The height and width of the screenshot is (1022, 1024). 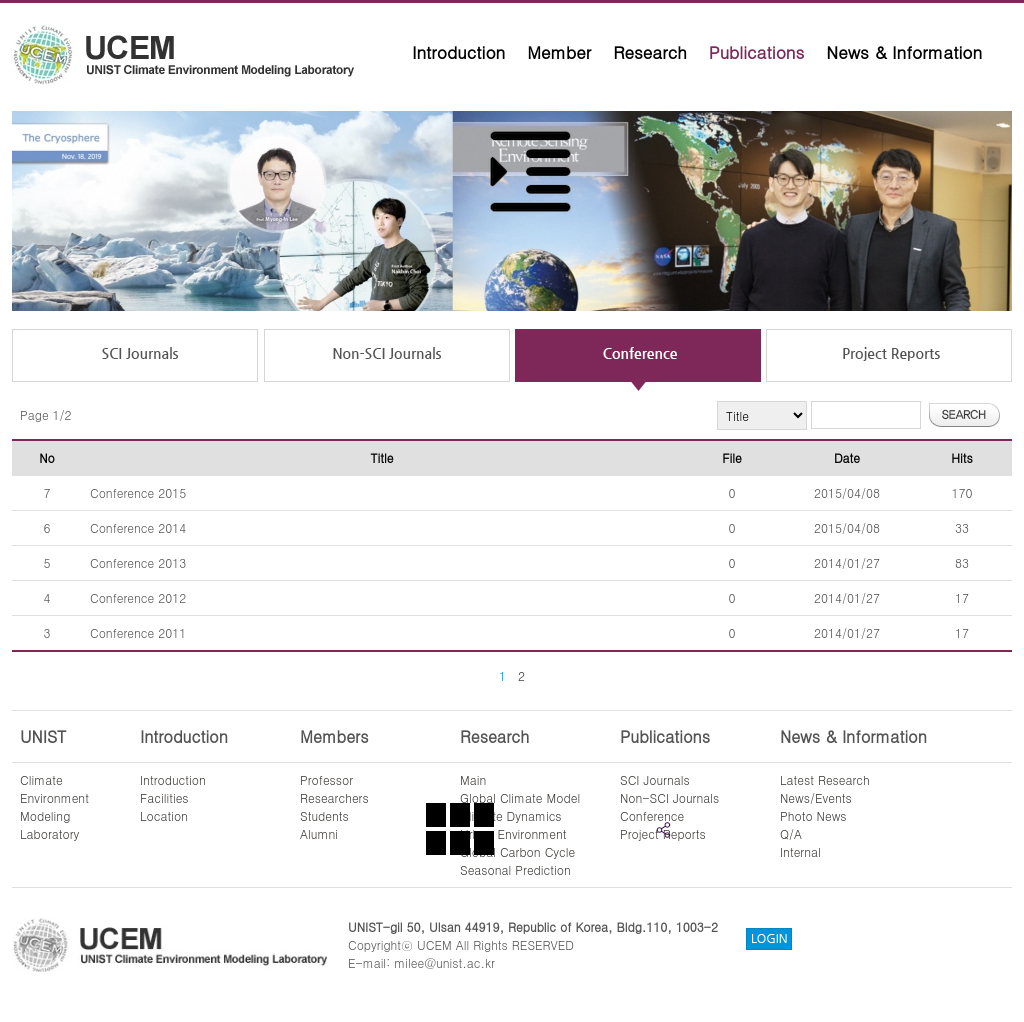 What do you see at coordinates (664, 830) in the screenshot?
I see `share content to social networks` at bounding box center [664, 830].